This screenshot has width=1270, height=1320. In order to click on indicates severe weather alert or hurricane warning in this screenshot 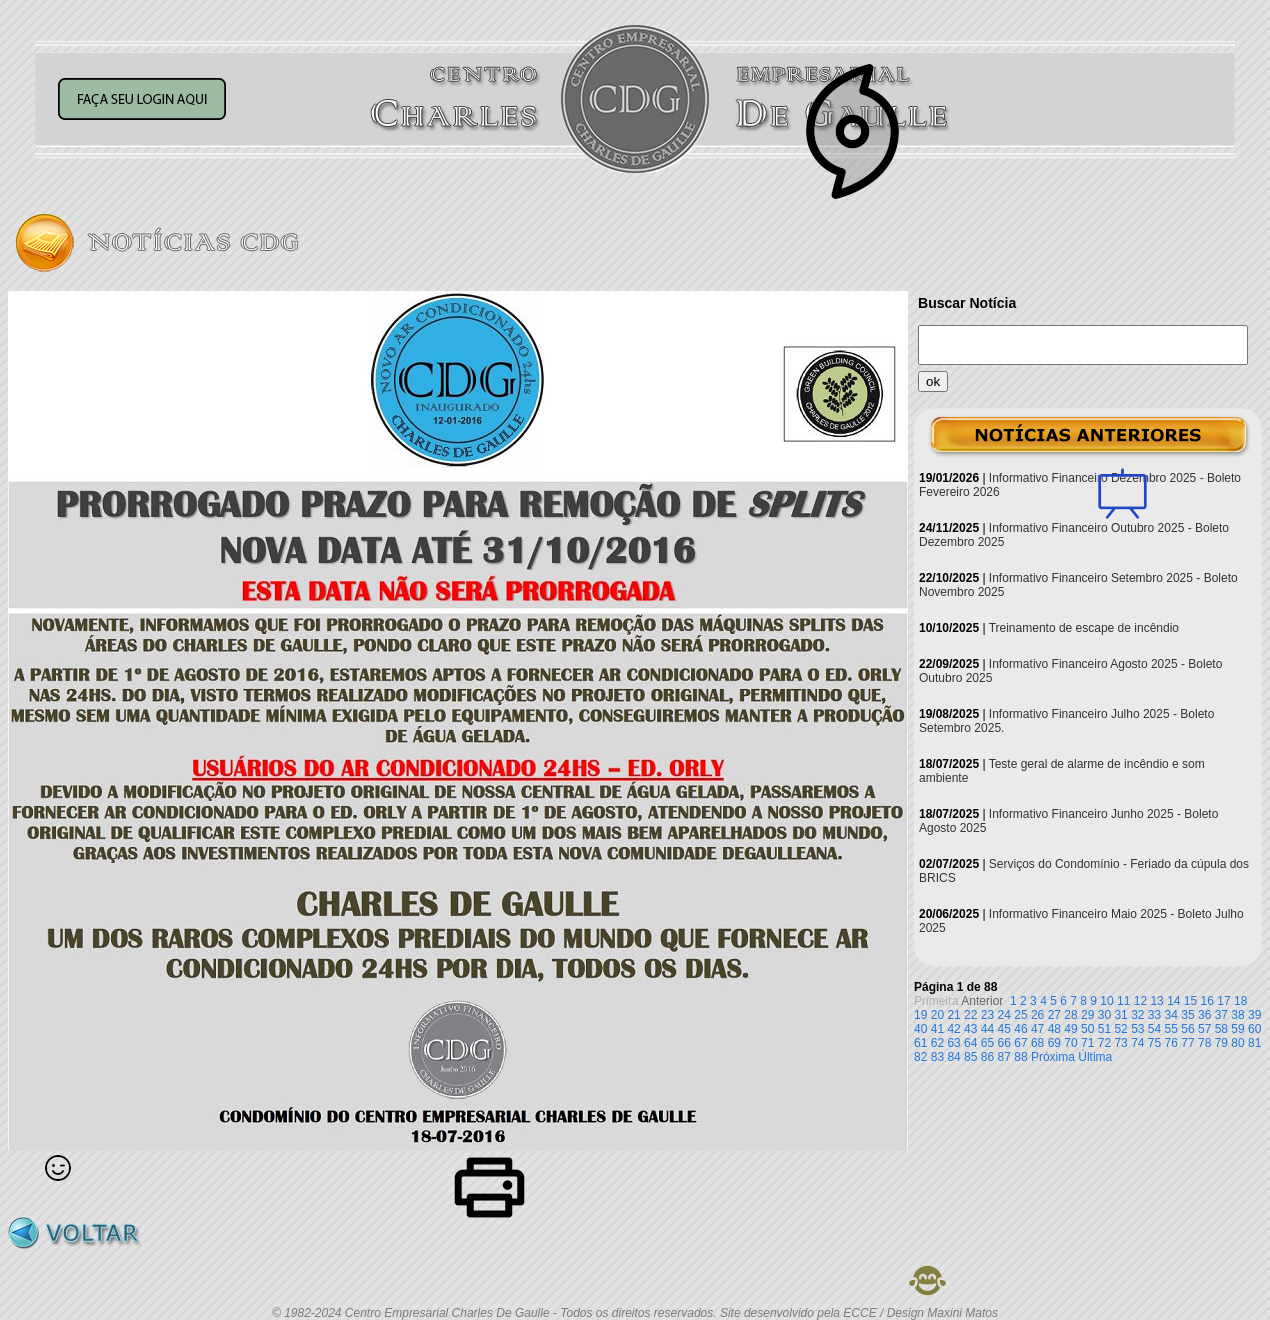, I will do `click(852, 131)`.